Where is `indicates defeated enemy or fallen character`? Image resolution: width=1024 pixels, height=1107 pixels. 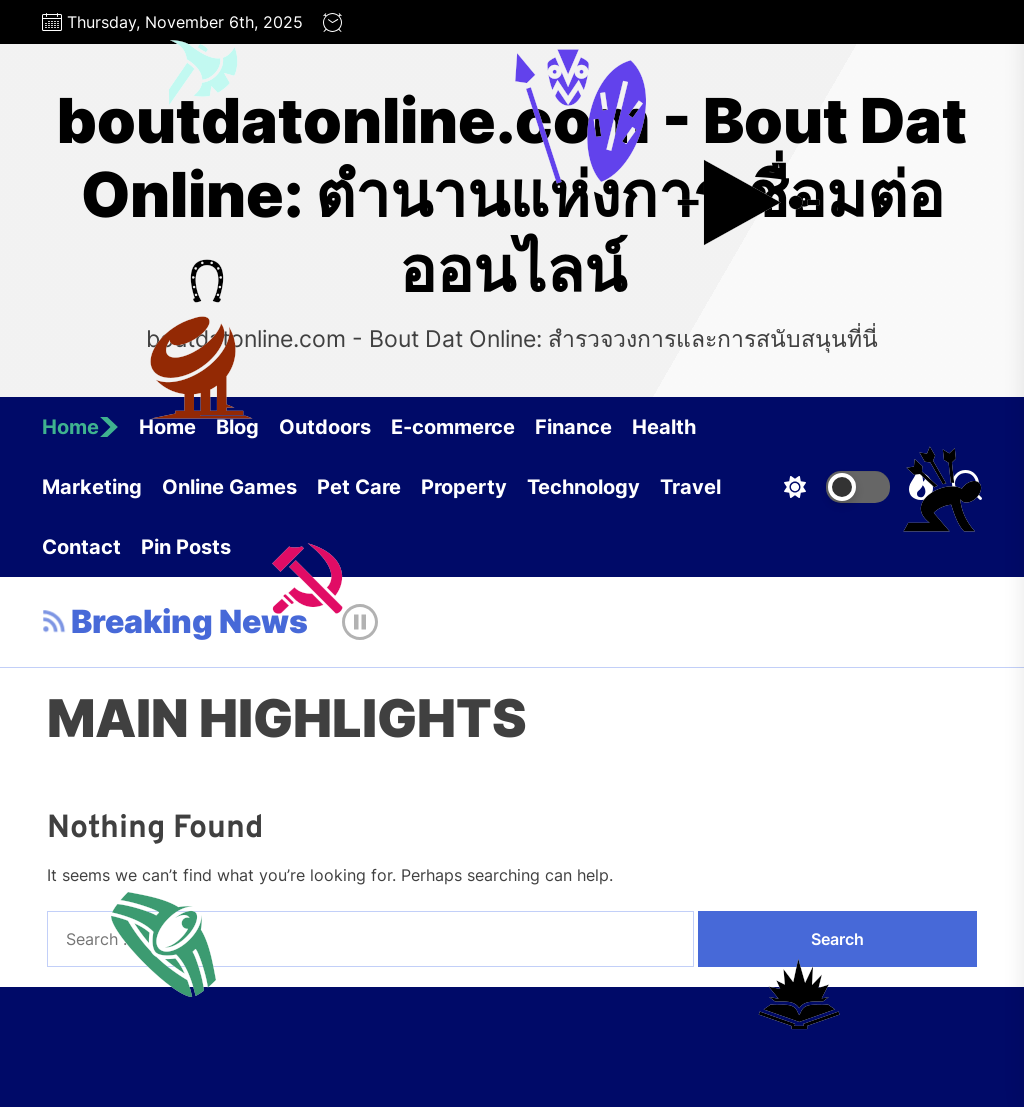 indicates defeated enemy or fallen character is located at coordinates (942, 488).